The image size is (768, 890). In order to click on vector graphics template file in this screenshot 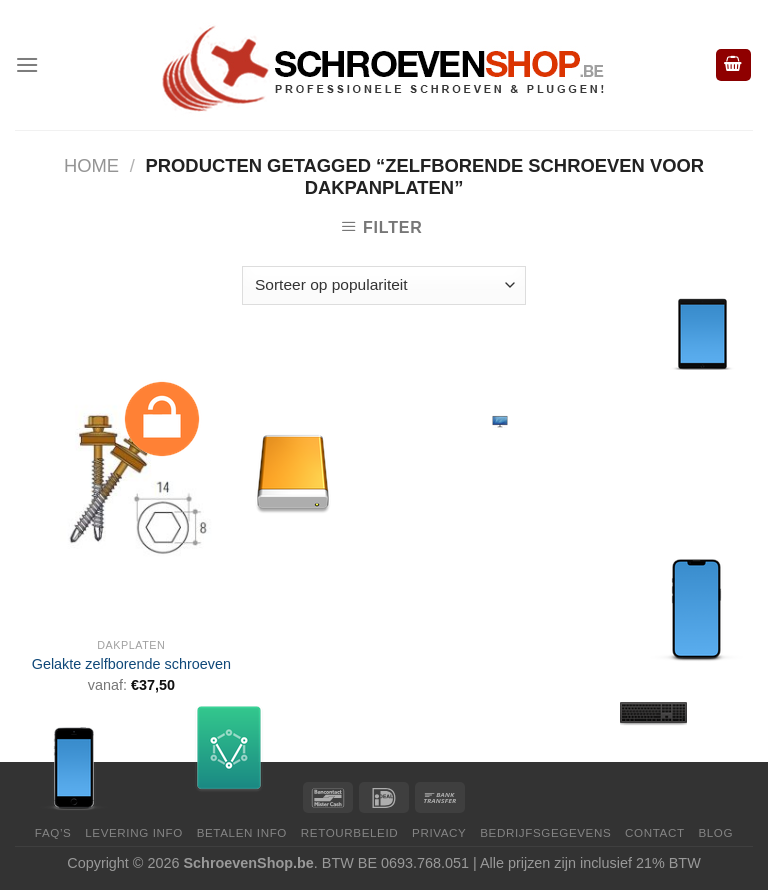, I will do `click(229, 749)`.